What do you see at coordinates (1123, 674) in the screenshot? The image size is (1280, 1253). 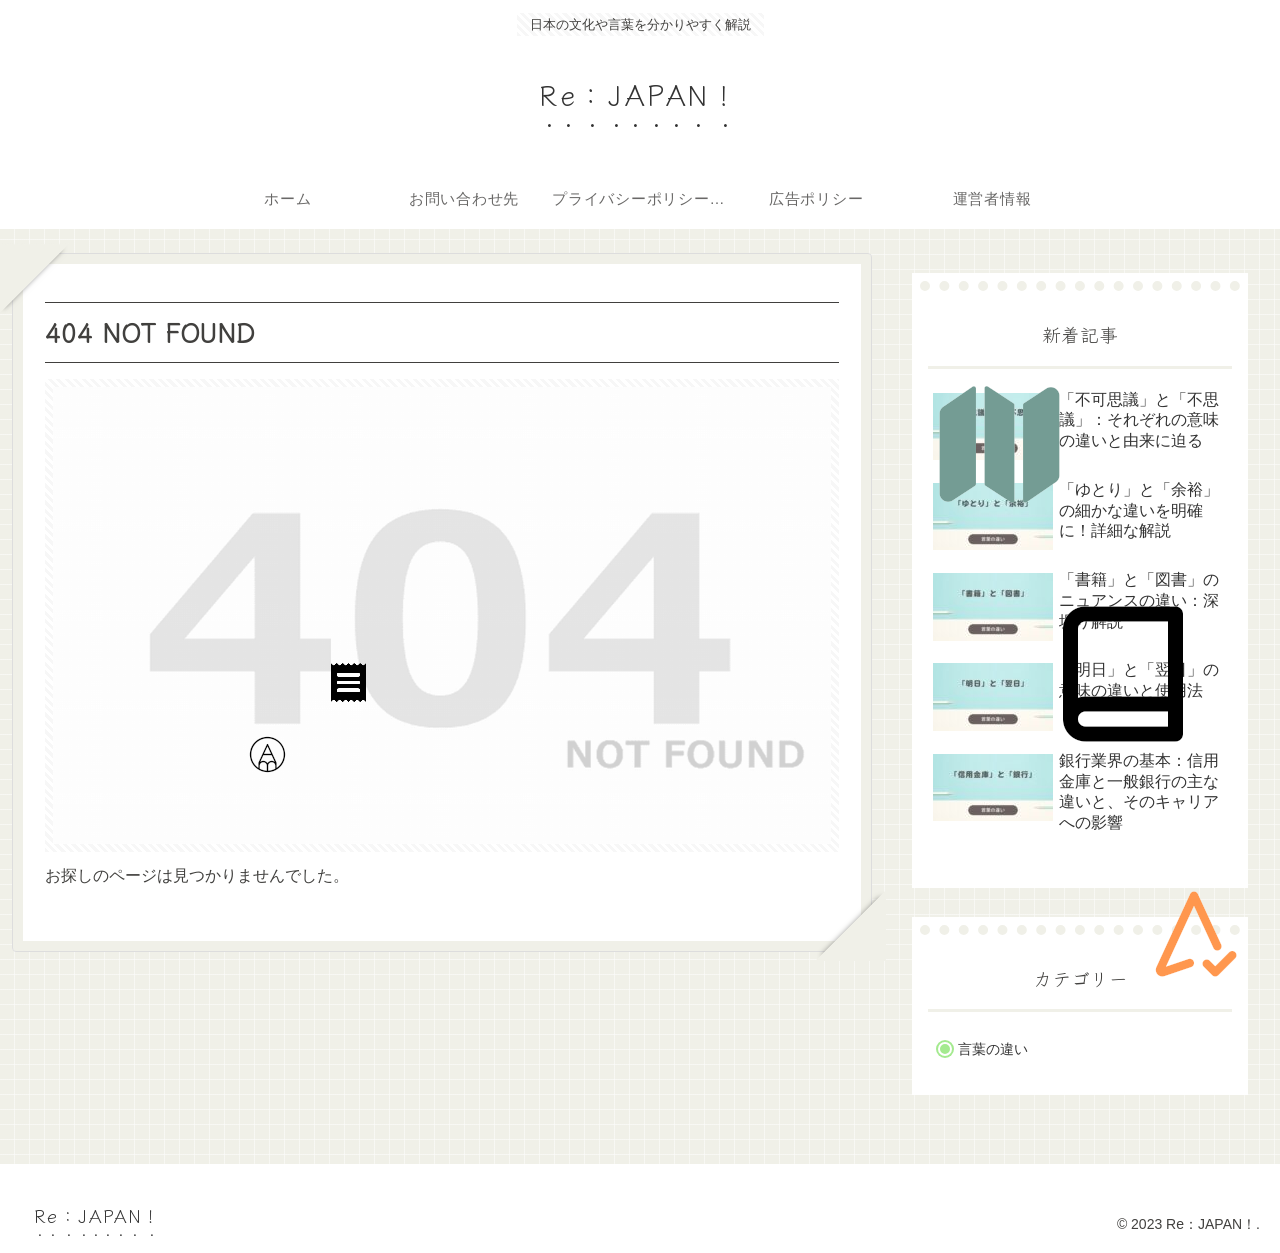 I see `open reading or library section` at bounding box center [1123, 674].